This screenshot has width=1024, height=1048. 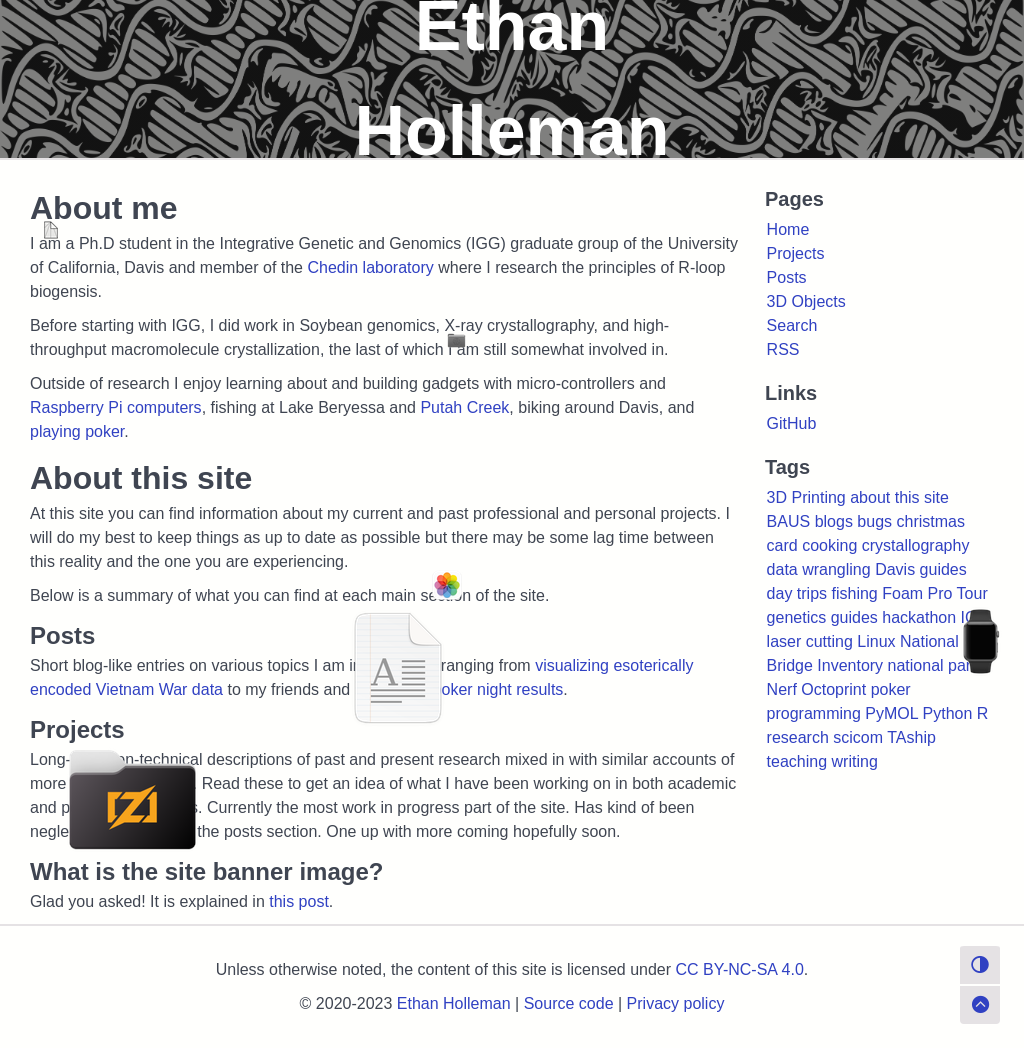 What do you see at coordinates (980, 641) in the screenshot?
I see `apple watch device icon` at bounding box center [980, 641].